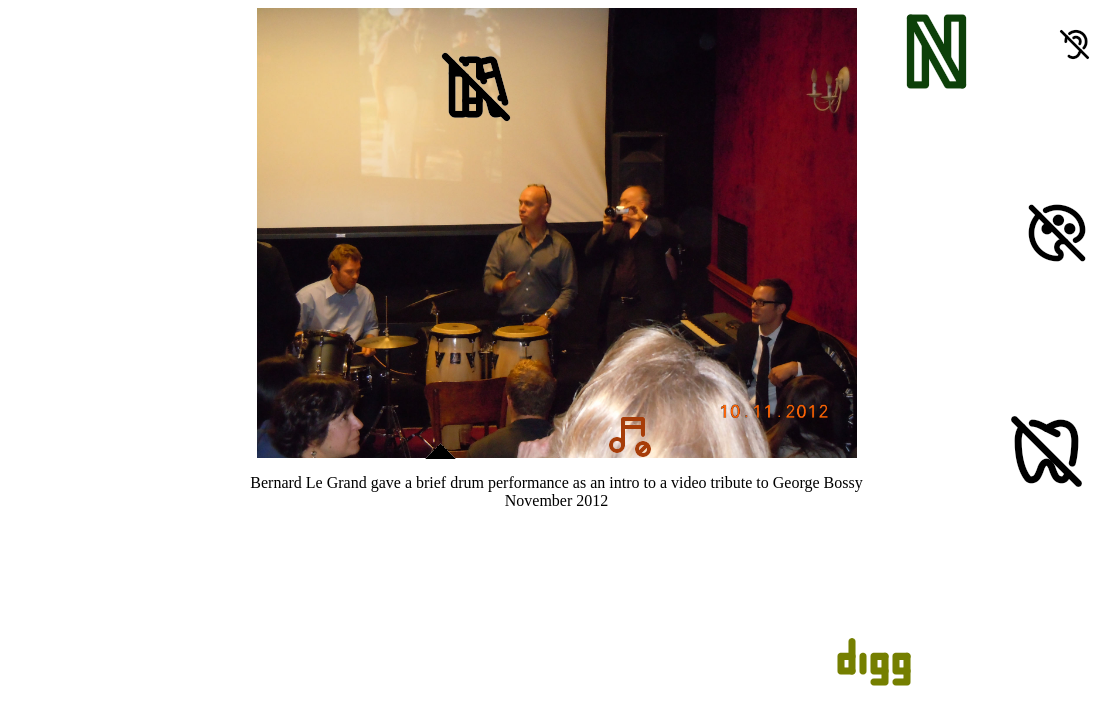  What do you see at coordinates (1057, 233) in the screenshot?
I see `disable color customization` at bounding box center [1057, 233].